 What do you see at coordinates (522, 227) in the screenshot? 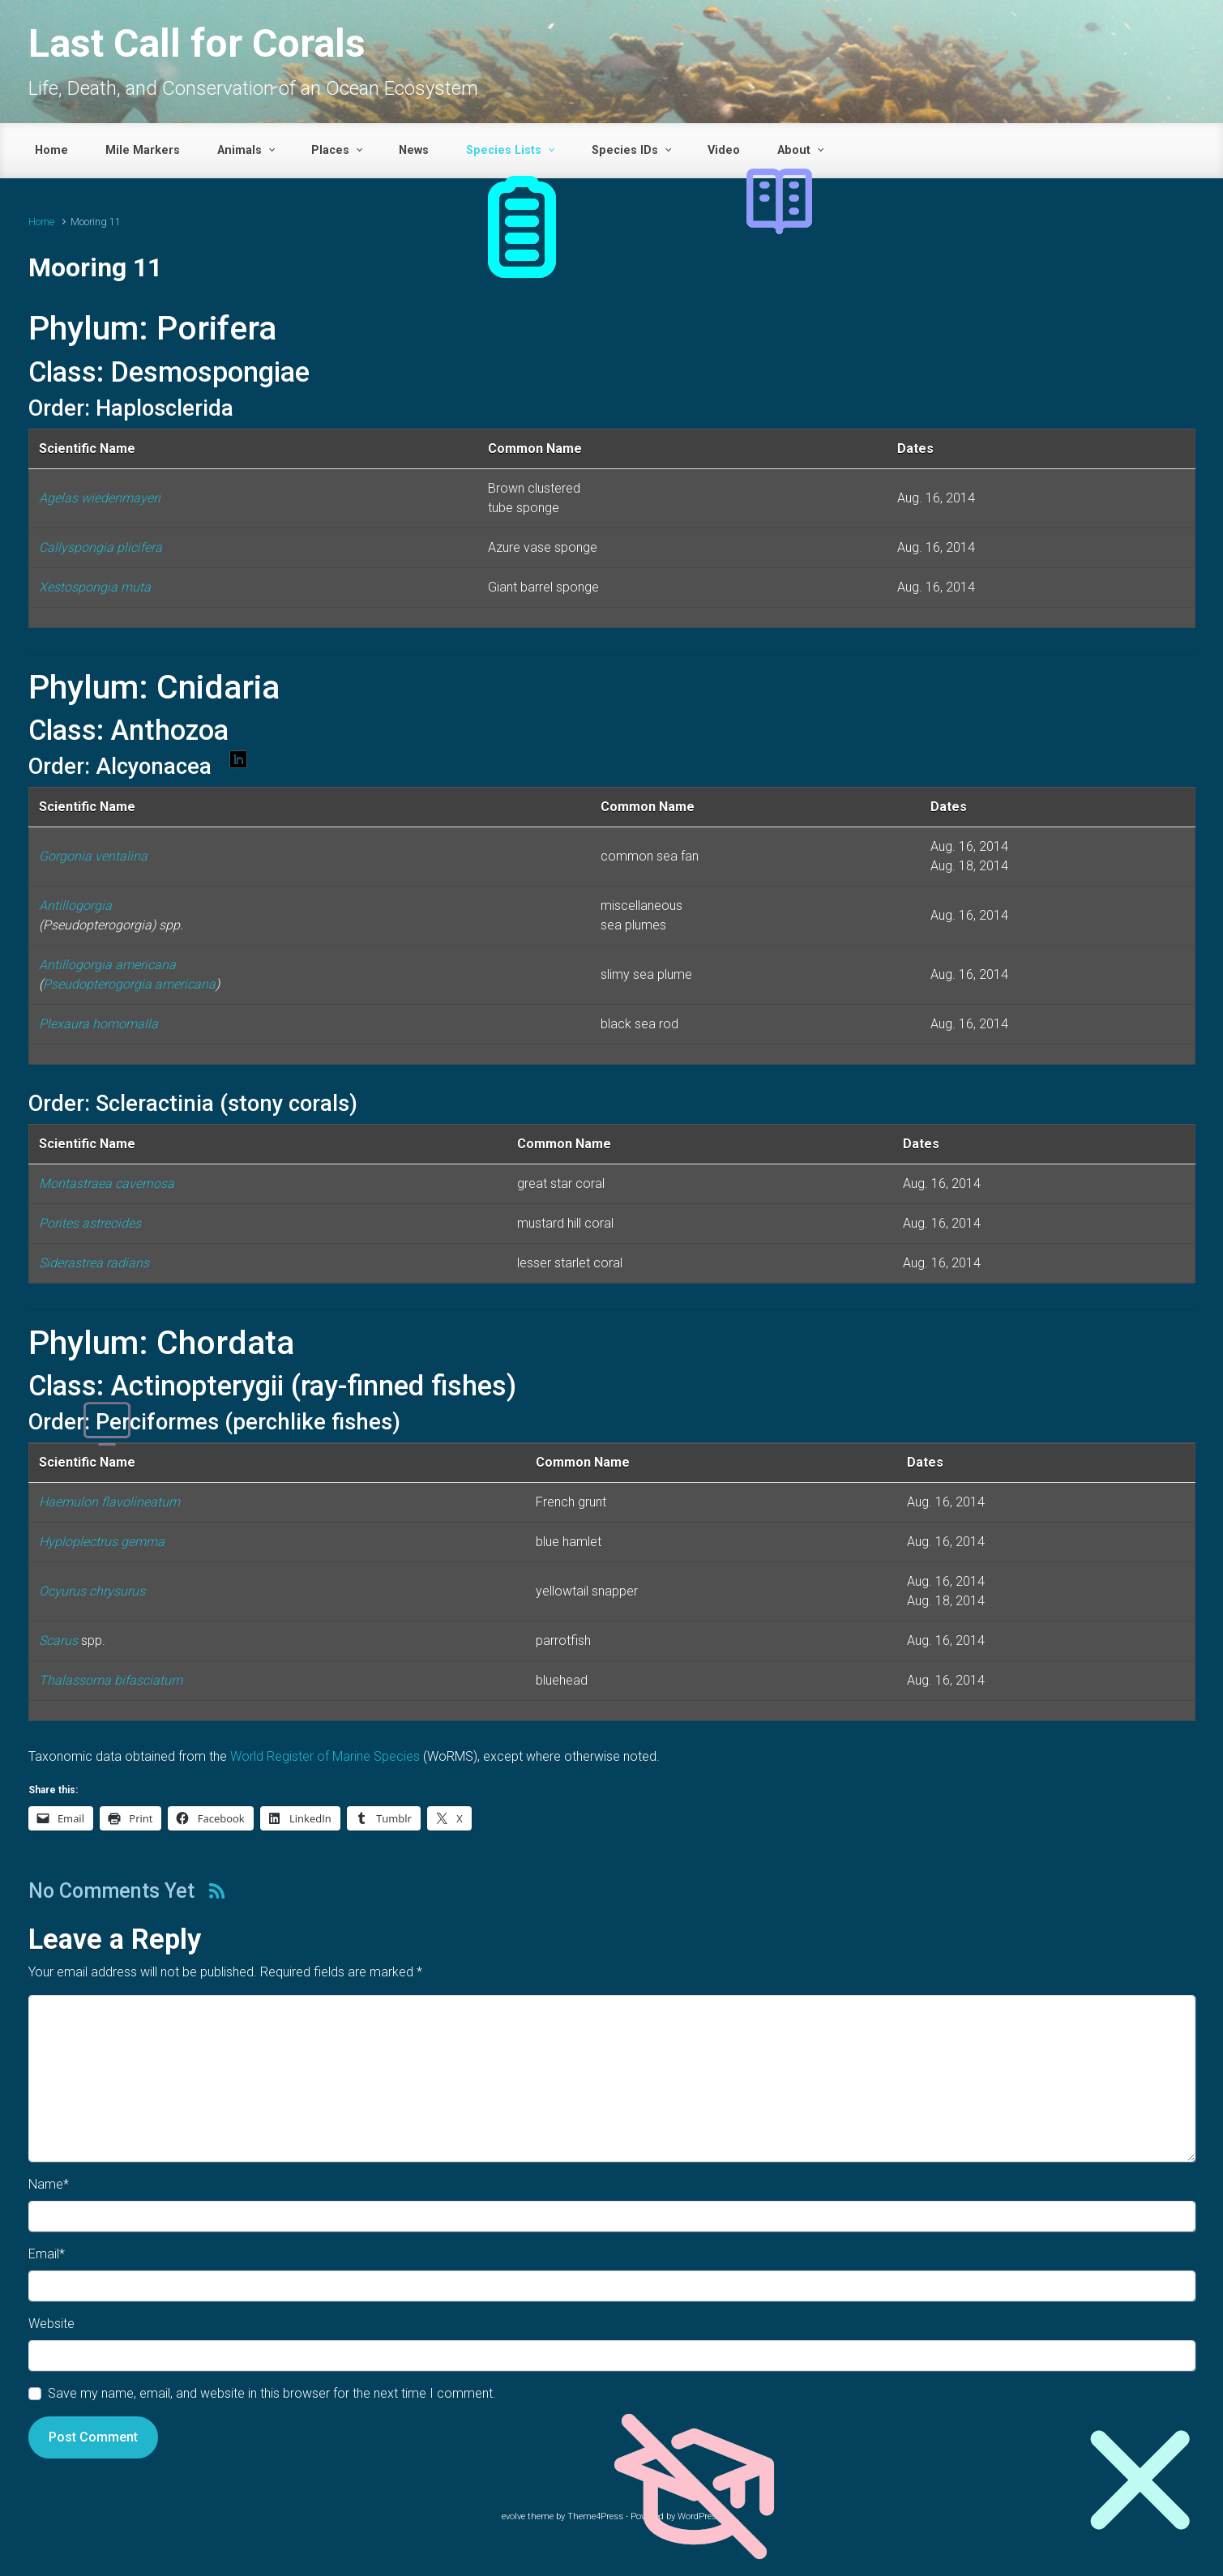
I see `indicates high battery level` at bounding box center [522, 227].